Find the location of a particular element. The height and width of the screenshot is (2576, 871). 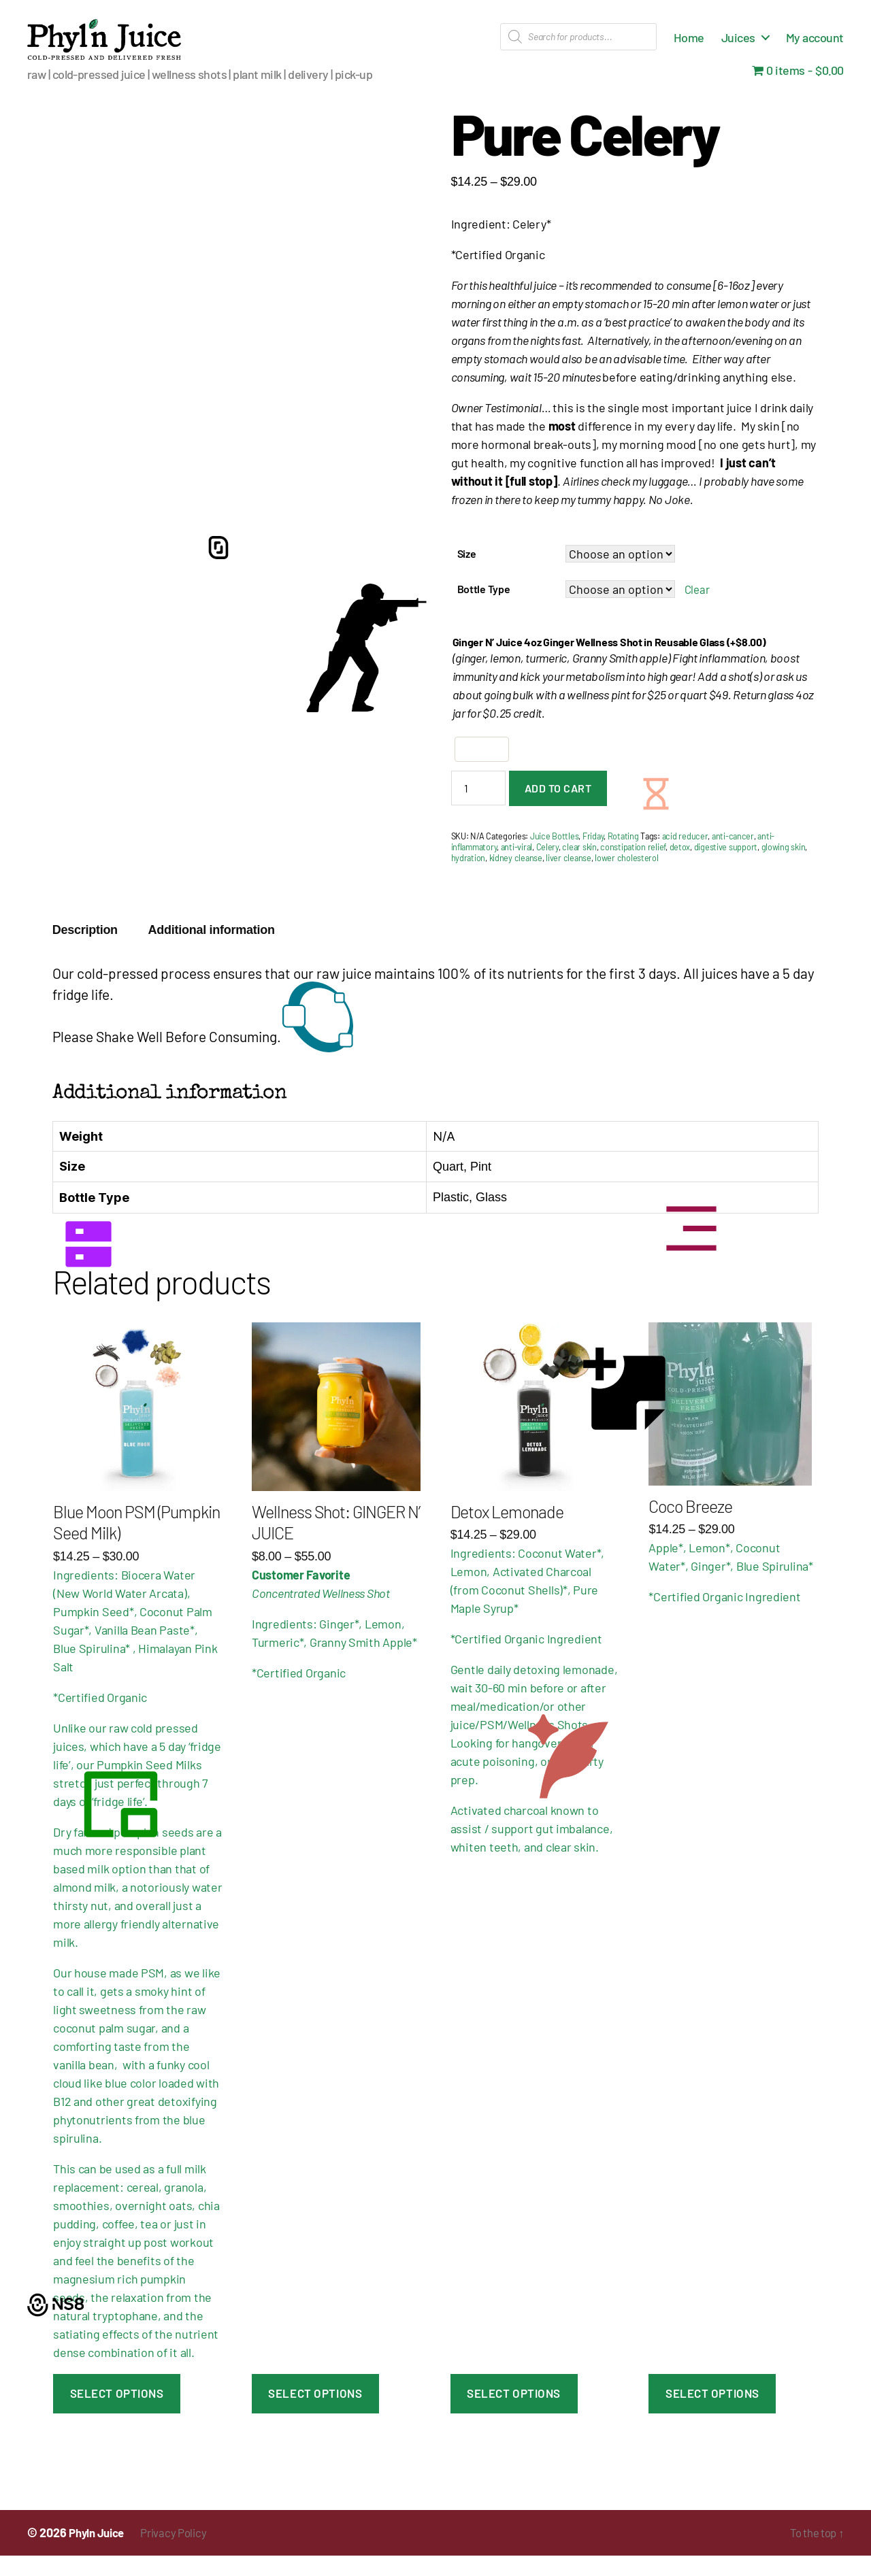

NS8 brand logo is located at coordinates (55, 2305).